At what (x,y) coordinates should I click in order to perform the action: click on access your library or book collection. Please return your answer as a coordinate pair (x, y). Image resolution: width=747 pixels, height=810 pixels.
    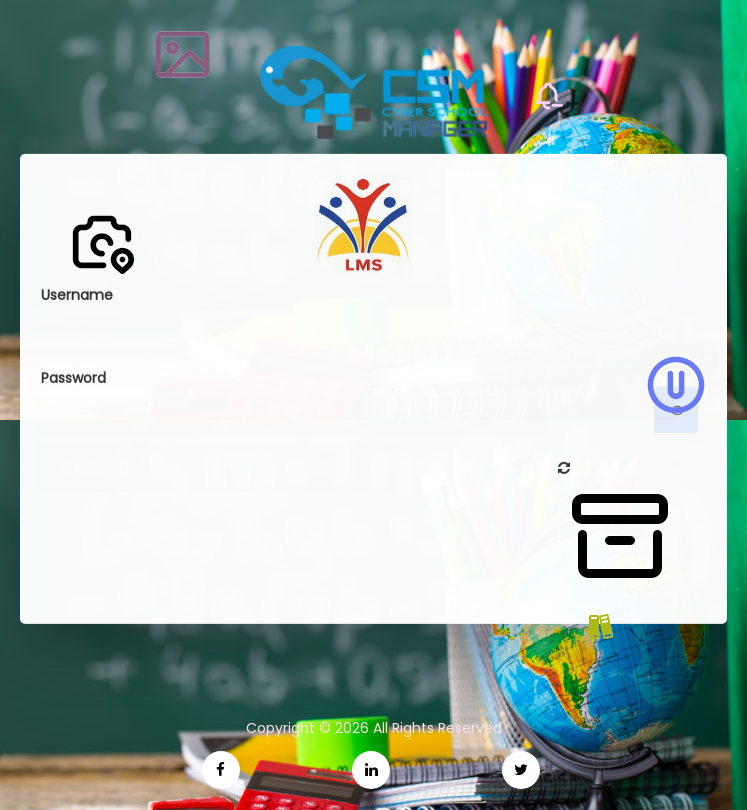
    Looking at the image, I should click on (600, 627).